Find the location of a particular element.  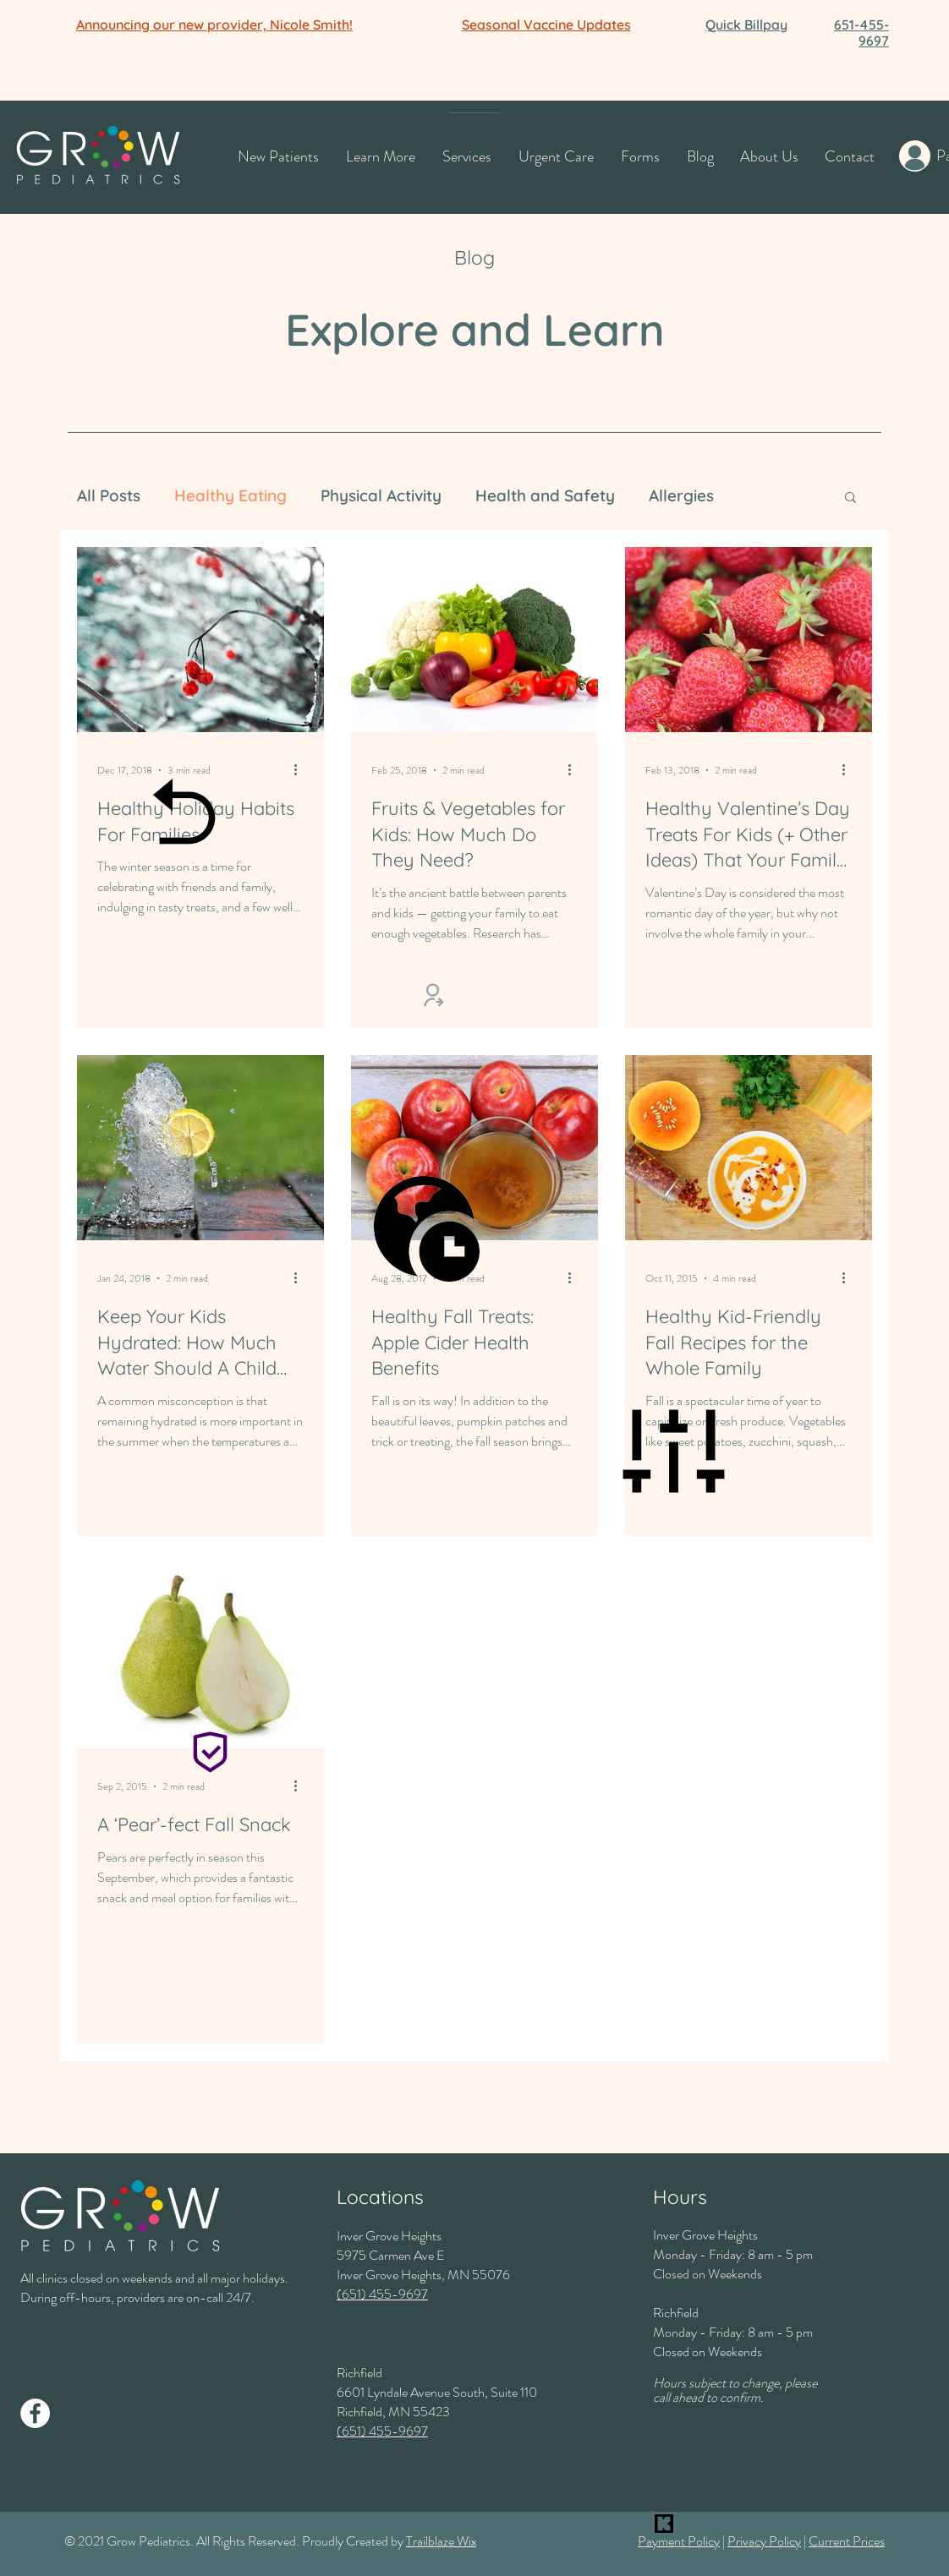

go back to the previous screen is located at coordinates (185, 814).